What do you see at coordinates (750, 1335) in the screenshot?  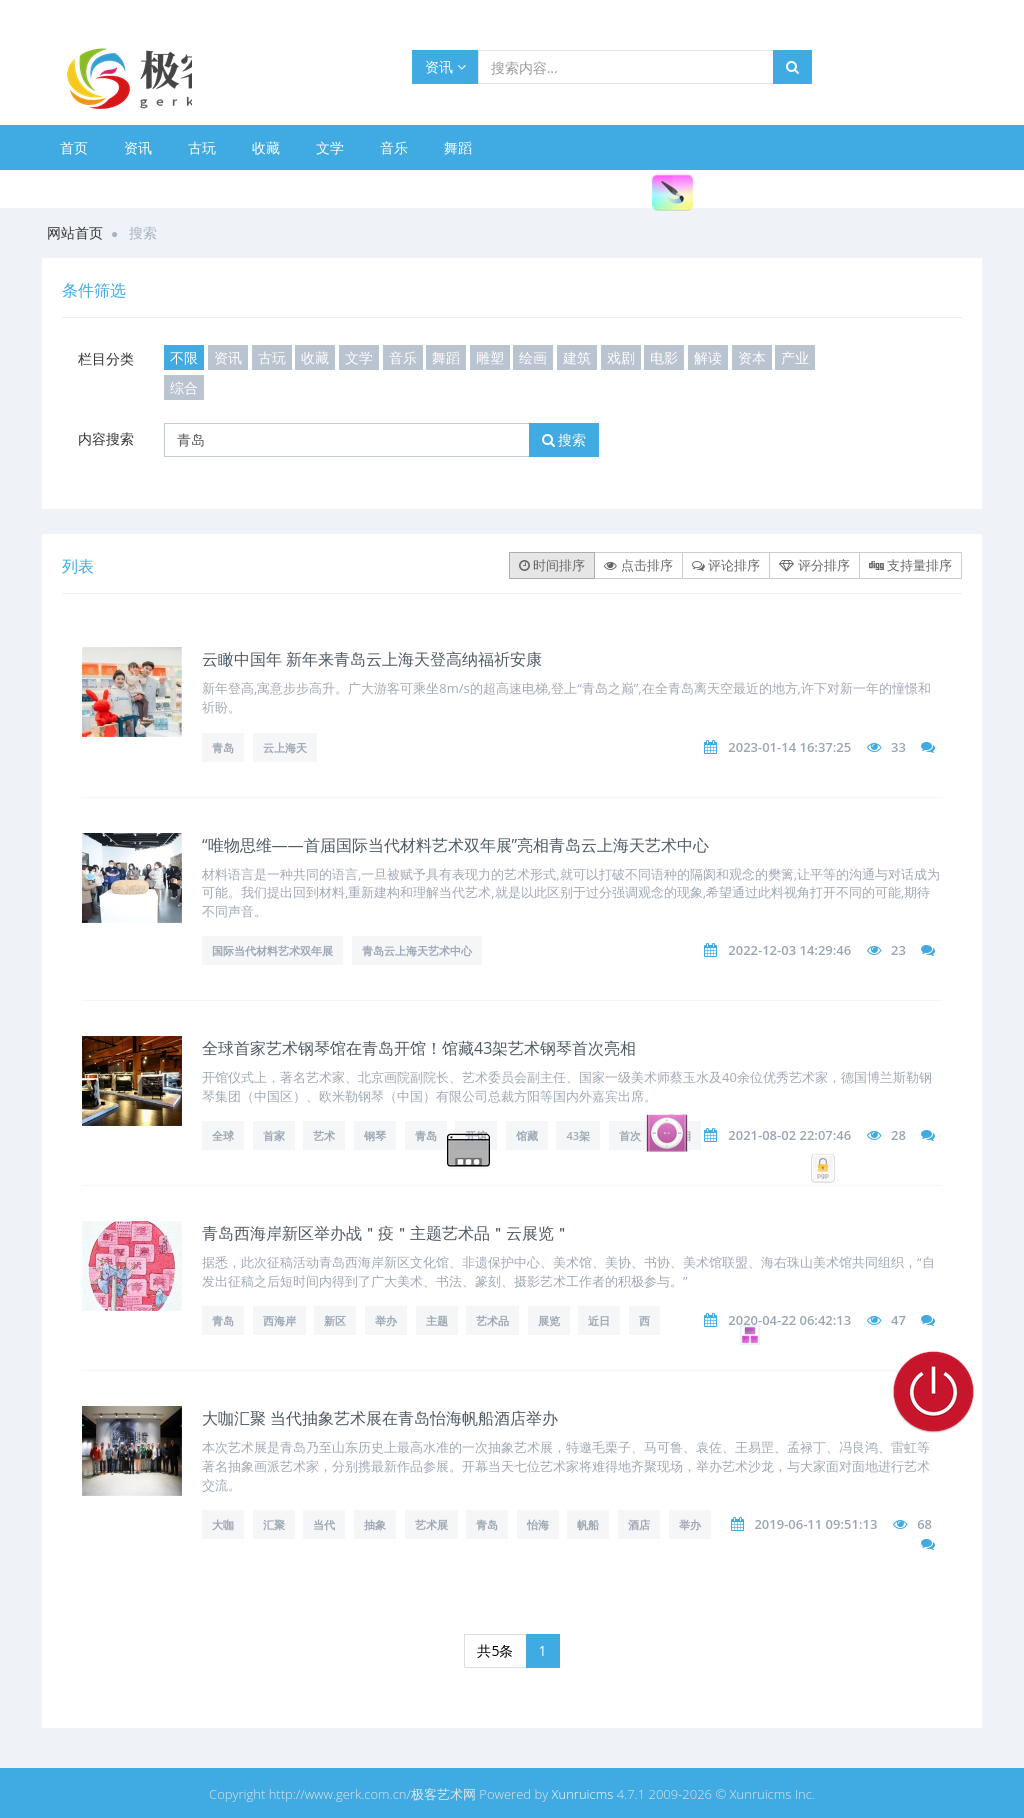 I see `select all items in the current view` at bounding box center [750, 1335].